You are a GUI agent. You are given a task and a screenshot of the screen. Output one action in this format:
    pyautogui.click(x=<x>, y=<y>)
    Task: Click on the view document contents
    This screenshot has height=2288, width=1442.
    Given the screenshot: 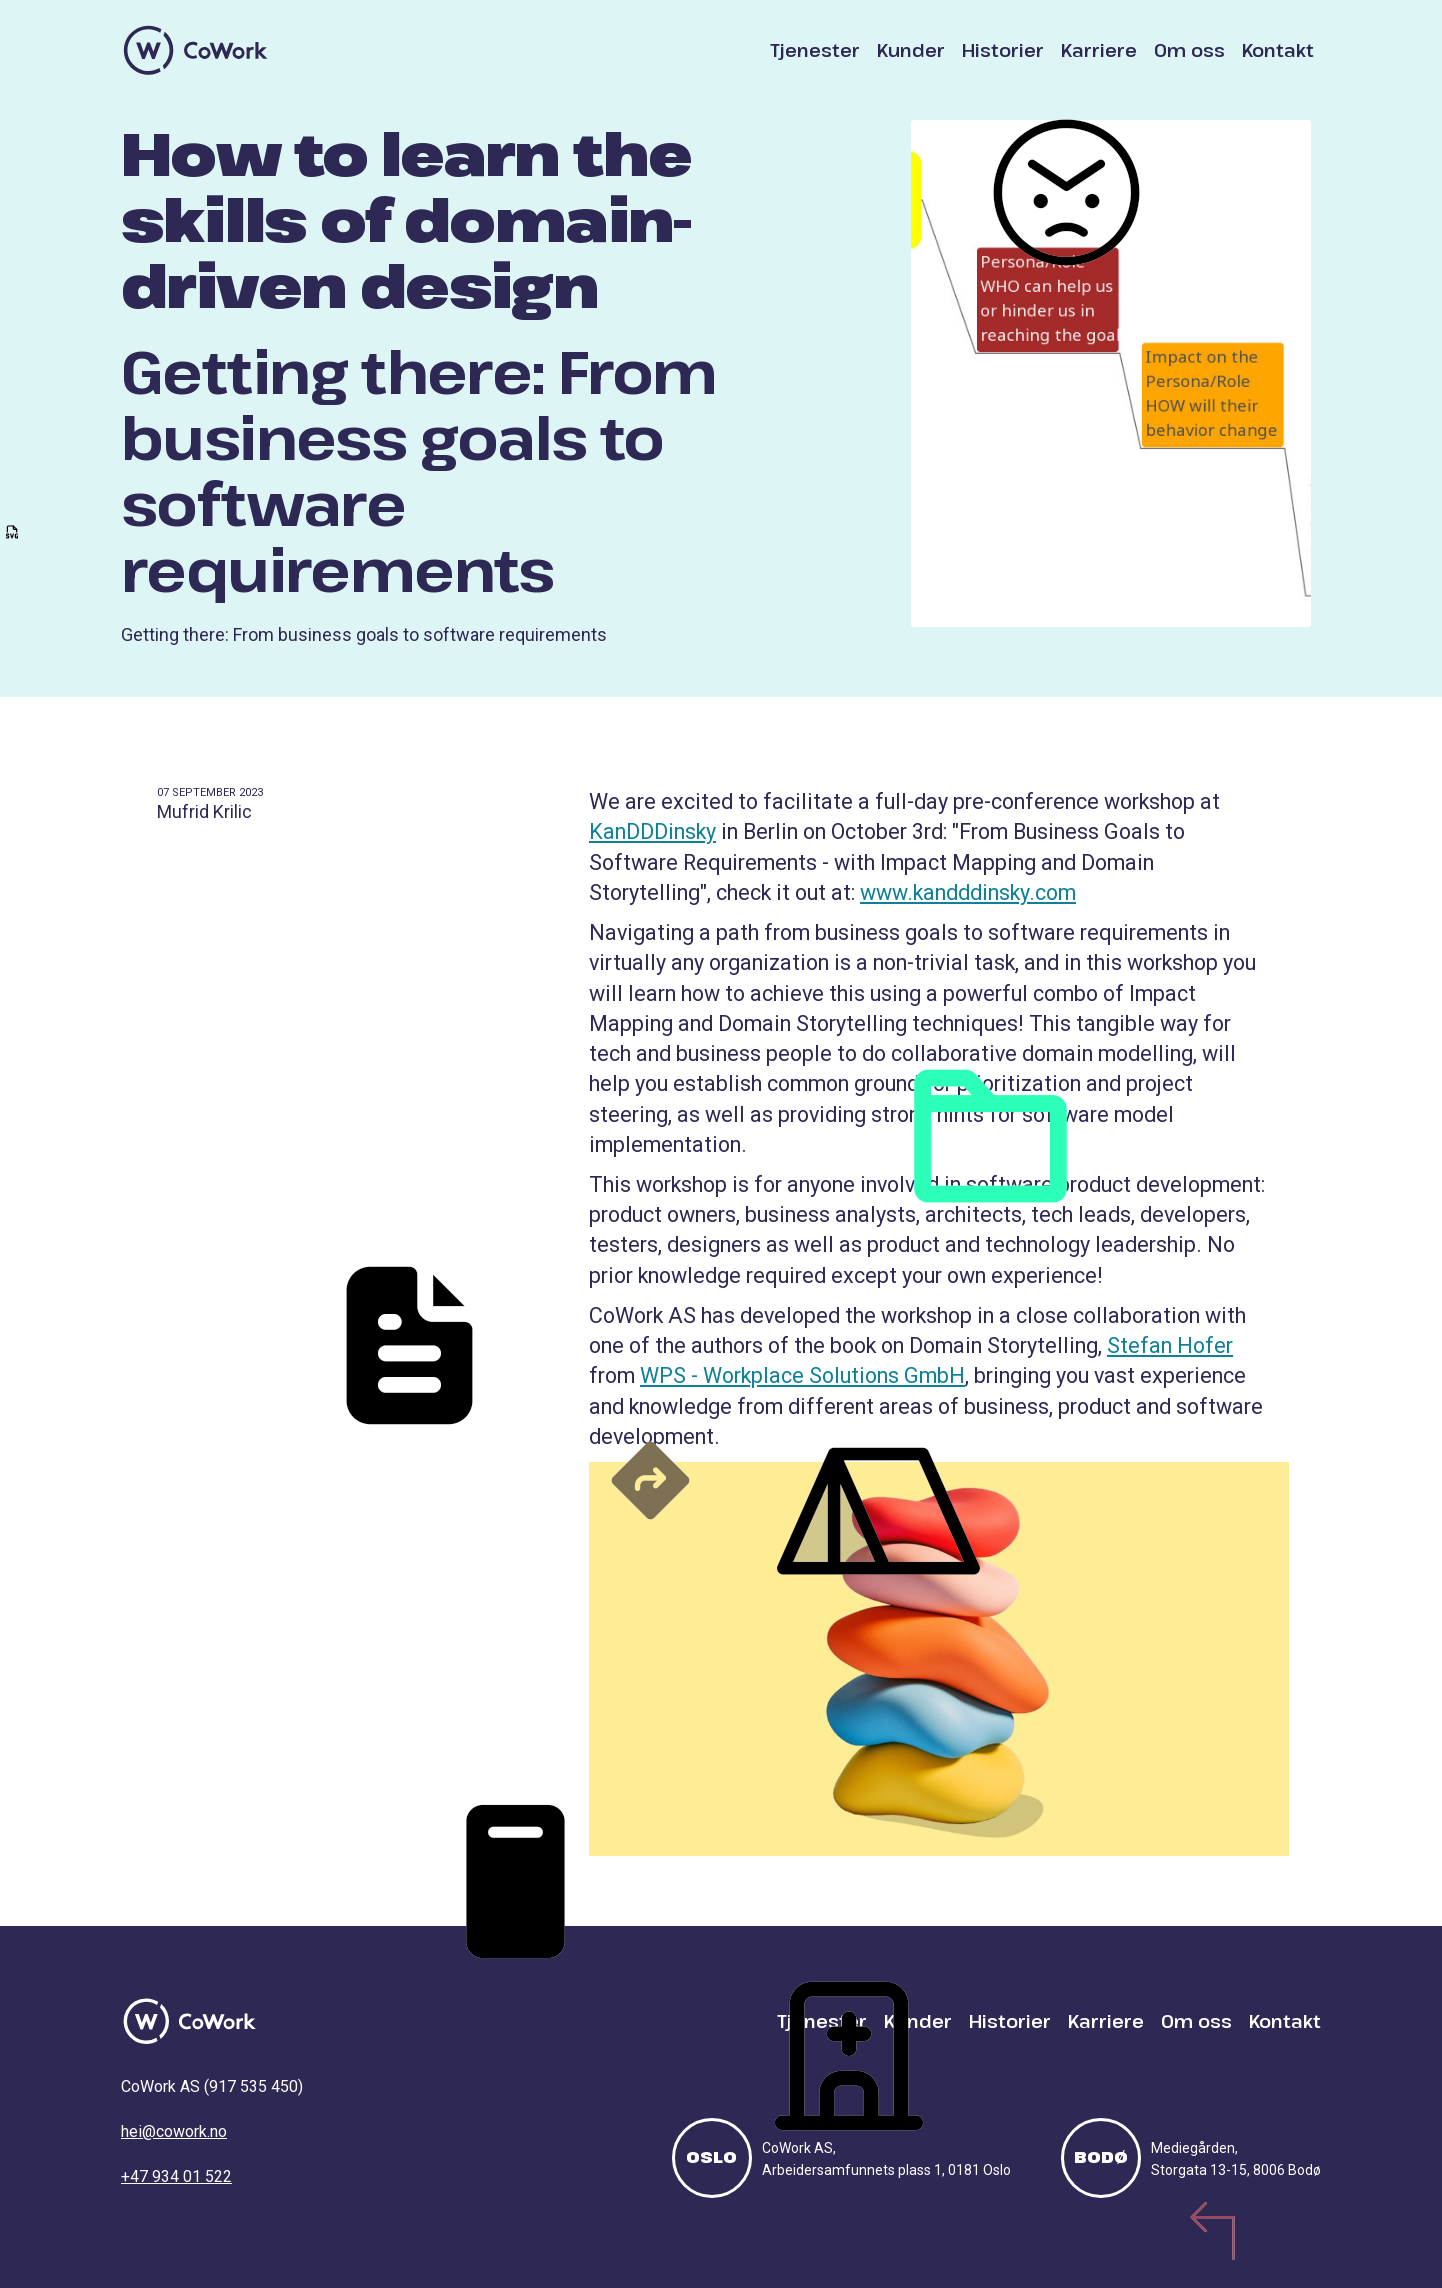 What is the action you would take?
    pyautogui.click(x=409, y=1345)
    